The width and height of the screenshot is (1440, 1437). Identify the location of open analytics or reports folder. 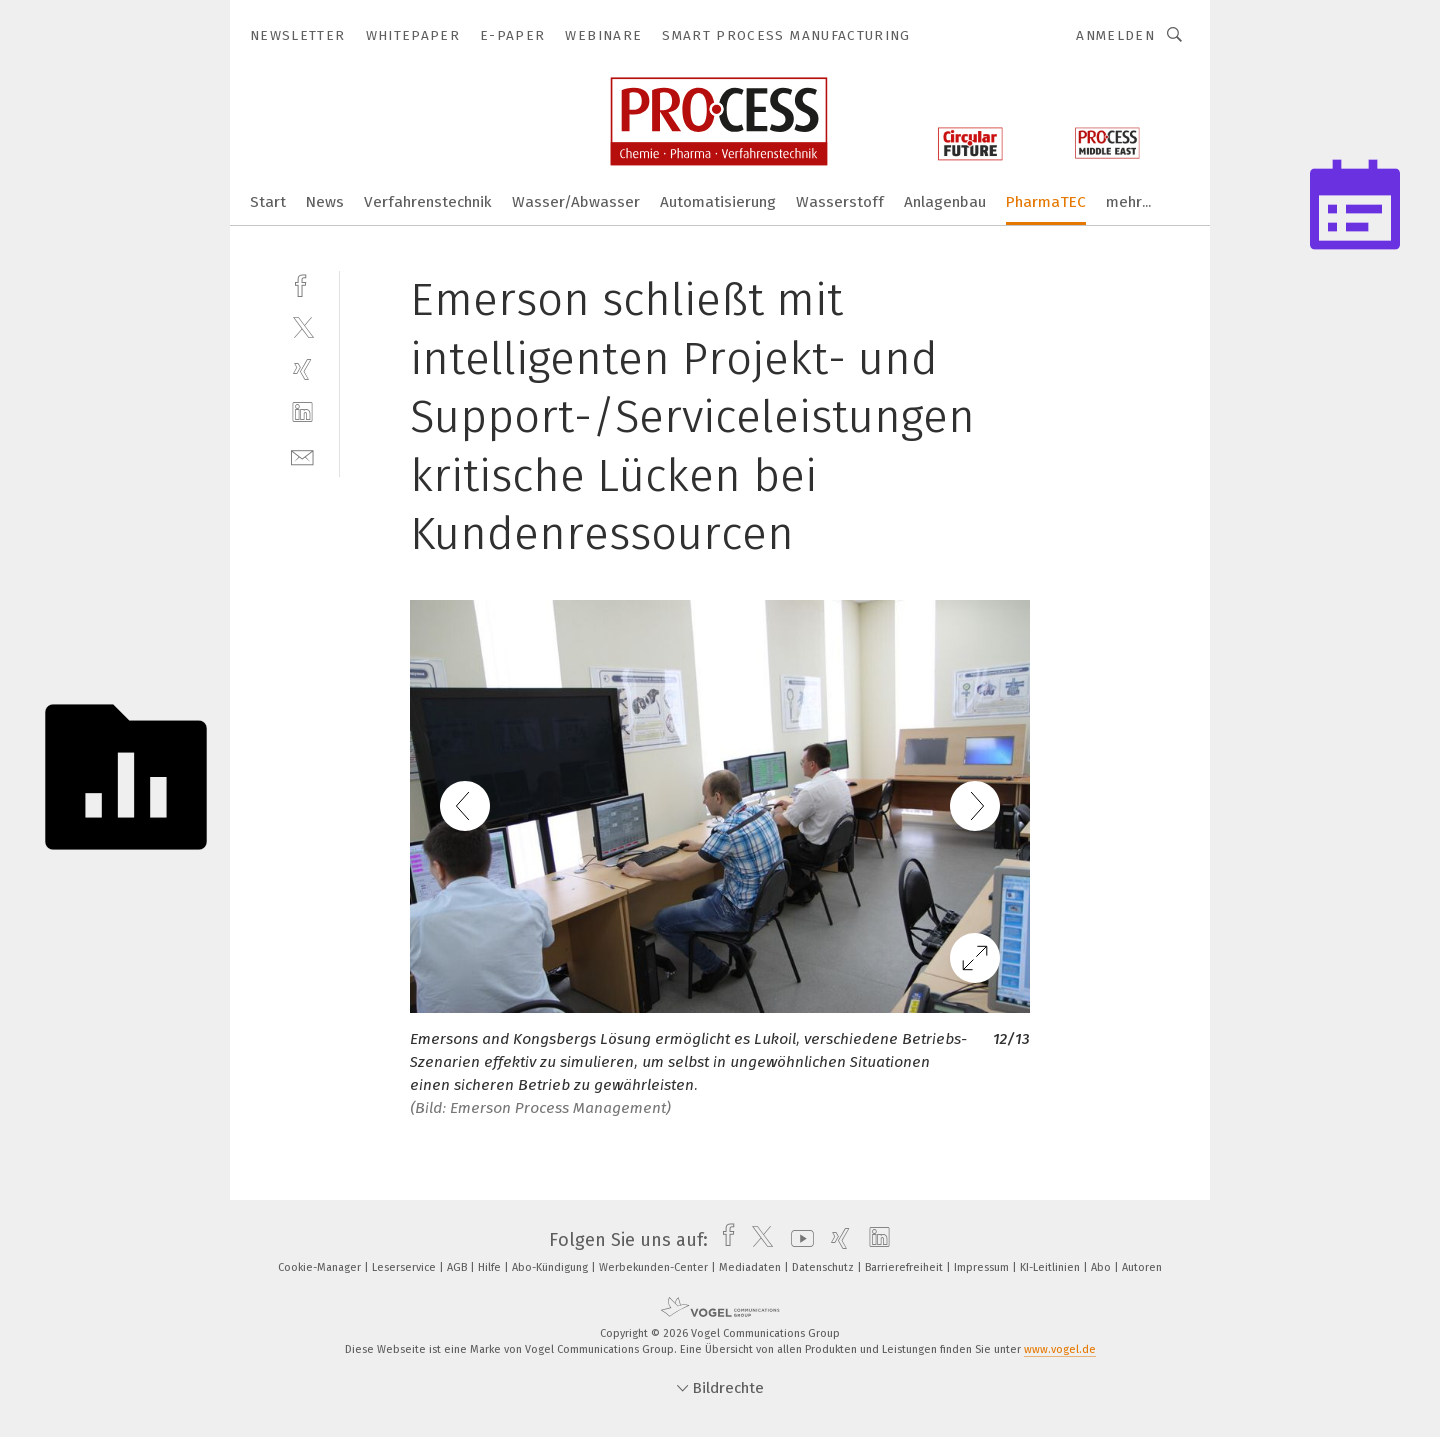
(126, 777).